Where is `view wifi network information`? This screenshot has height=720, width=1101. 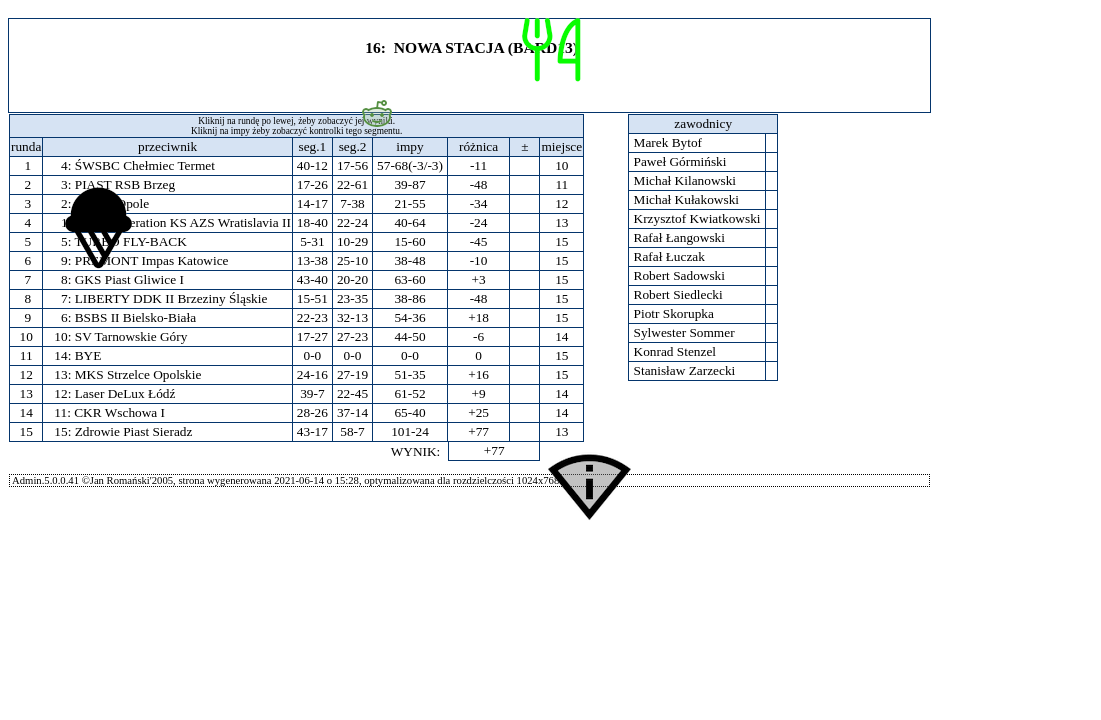 view wifi network information is located at coordinates (589, 485).